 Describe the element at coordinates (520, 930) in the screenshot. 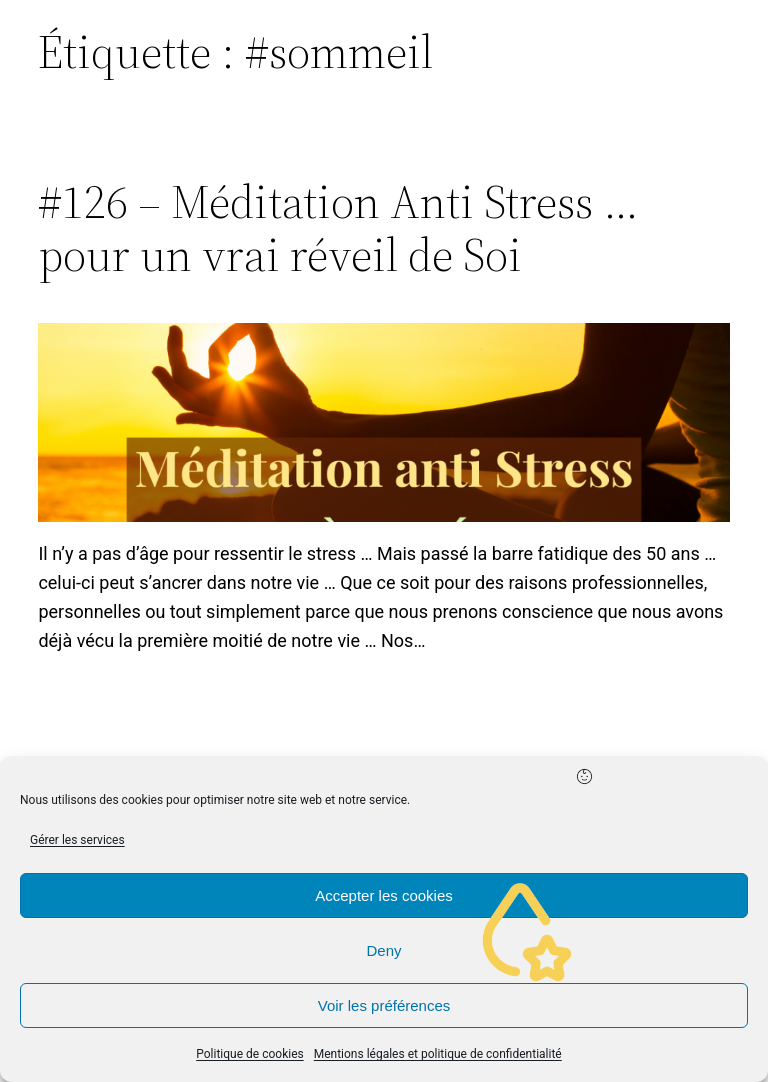

I see `mark a water or hydration entry as favorite` at that location.